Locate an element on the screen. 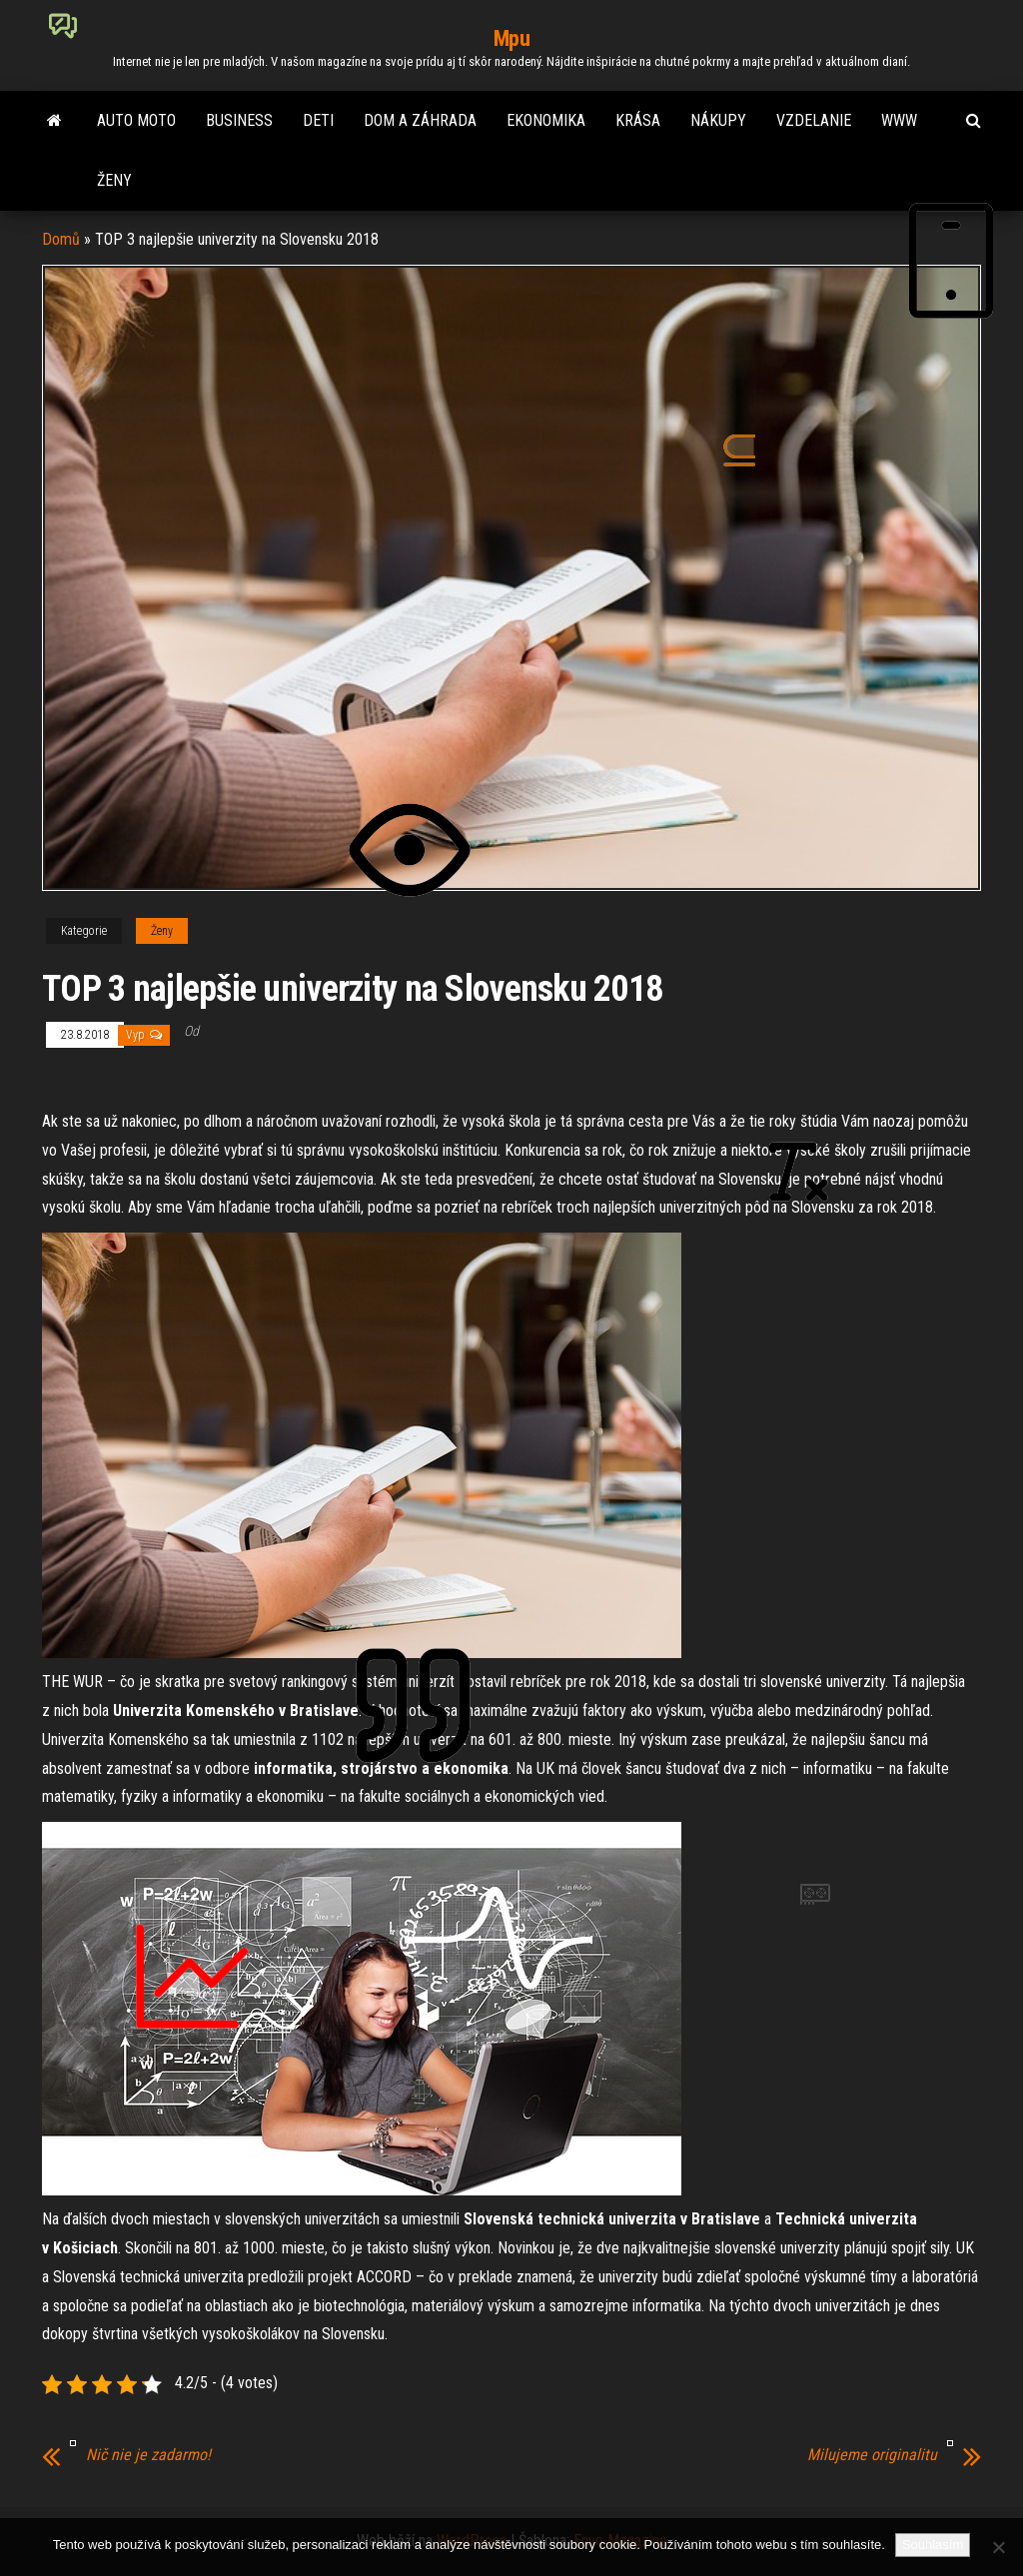  view or preview content is located at coordinates (410, 850).